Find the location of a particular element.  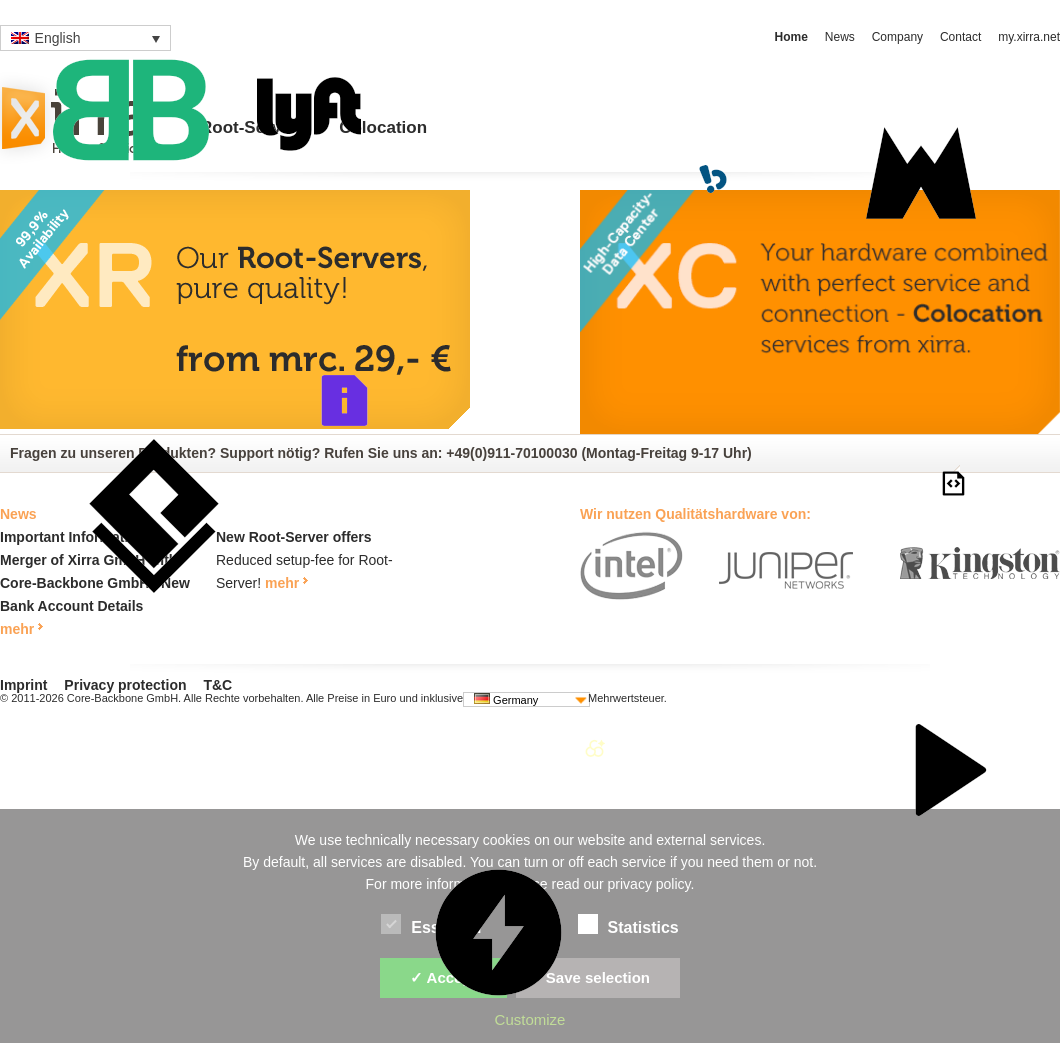

play media content is located at coordinates (940, 770).